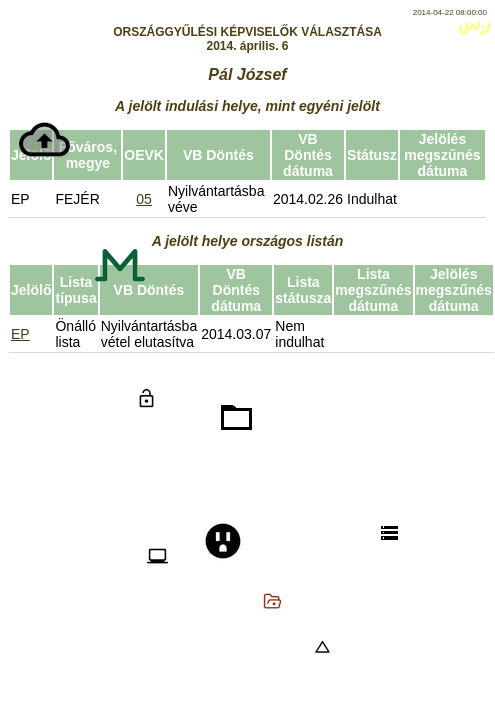 Image resolution: width=495 pixels, height=720 pixels. I want to click on upload file to cloud storage, so click(44, 139).